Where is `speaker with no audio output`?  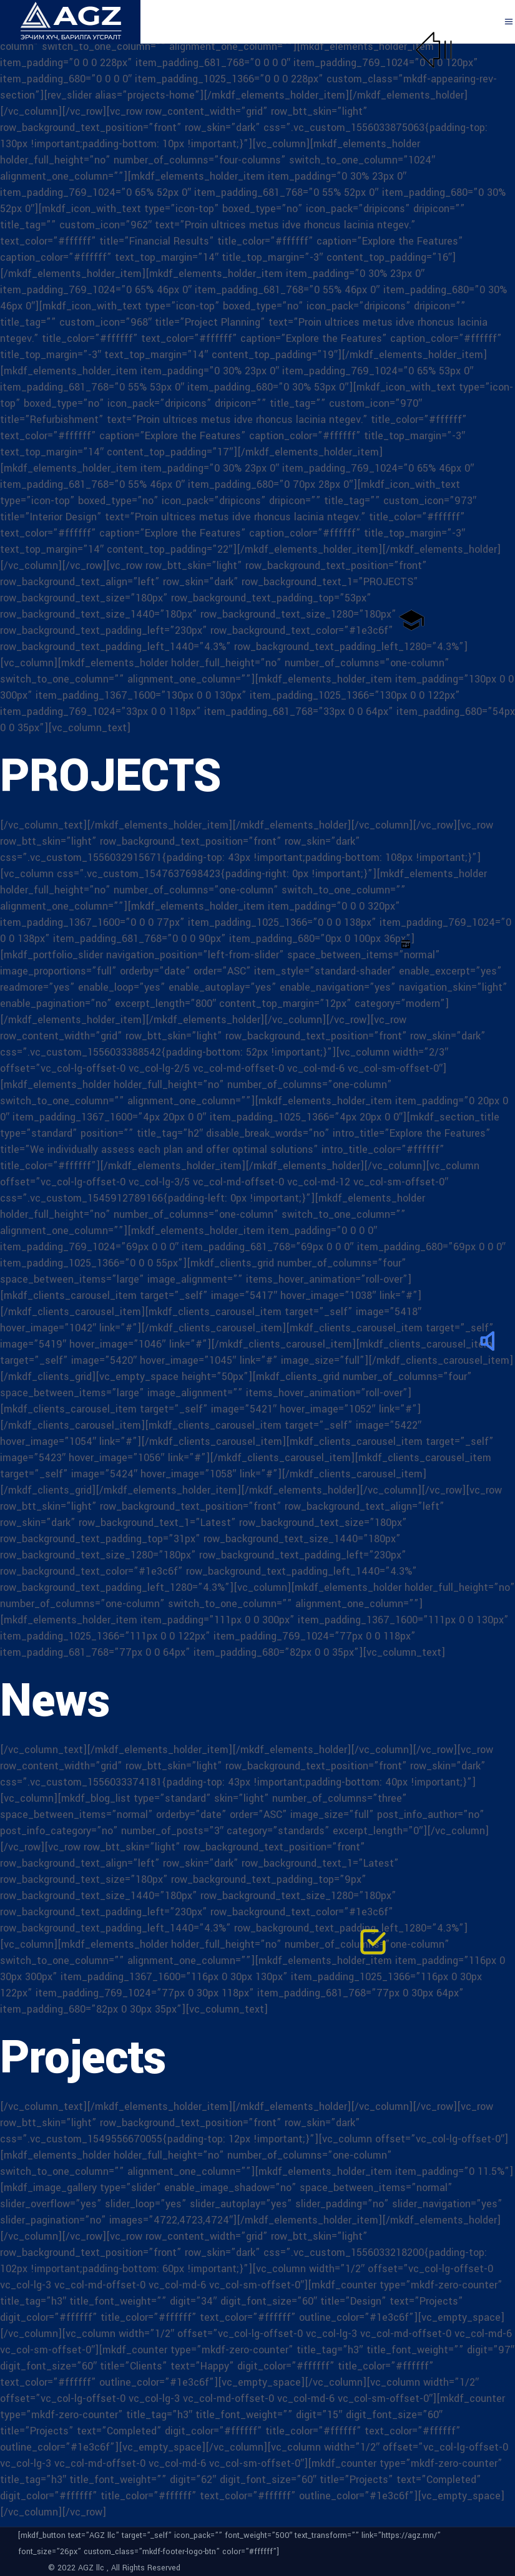
speaker with no audio output is located at coordinates (491, 1341).